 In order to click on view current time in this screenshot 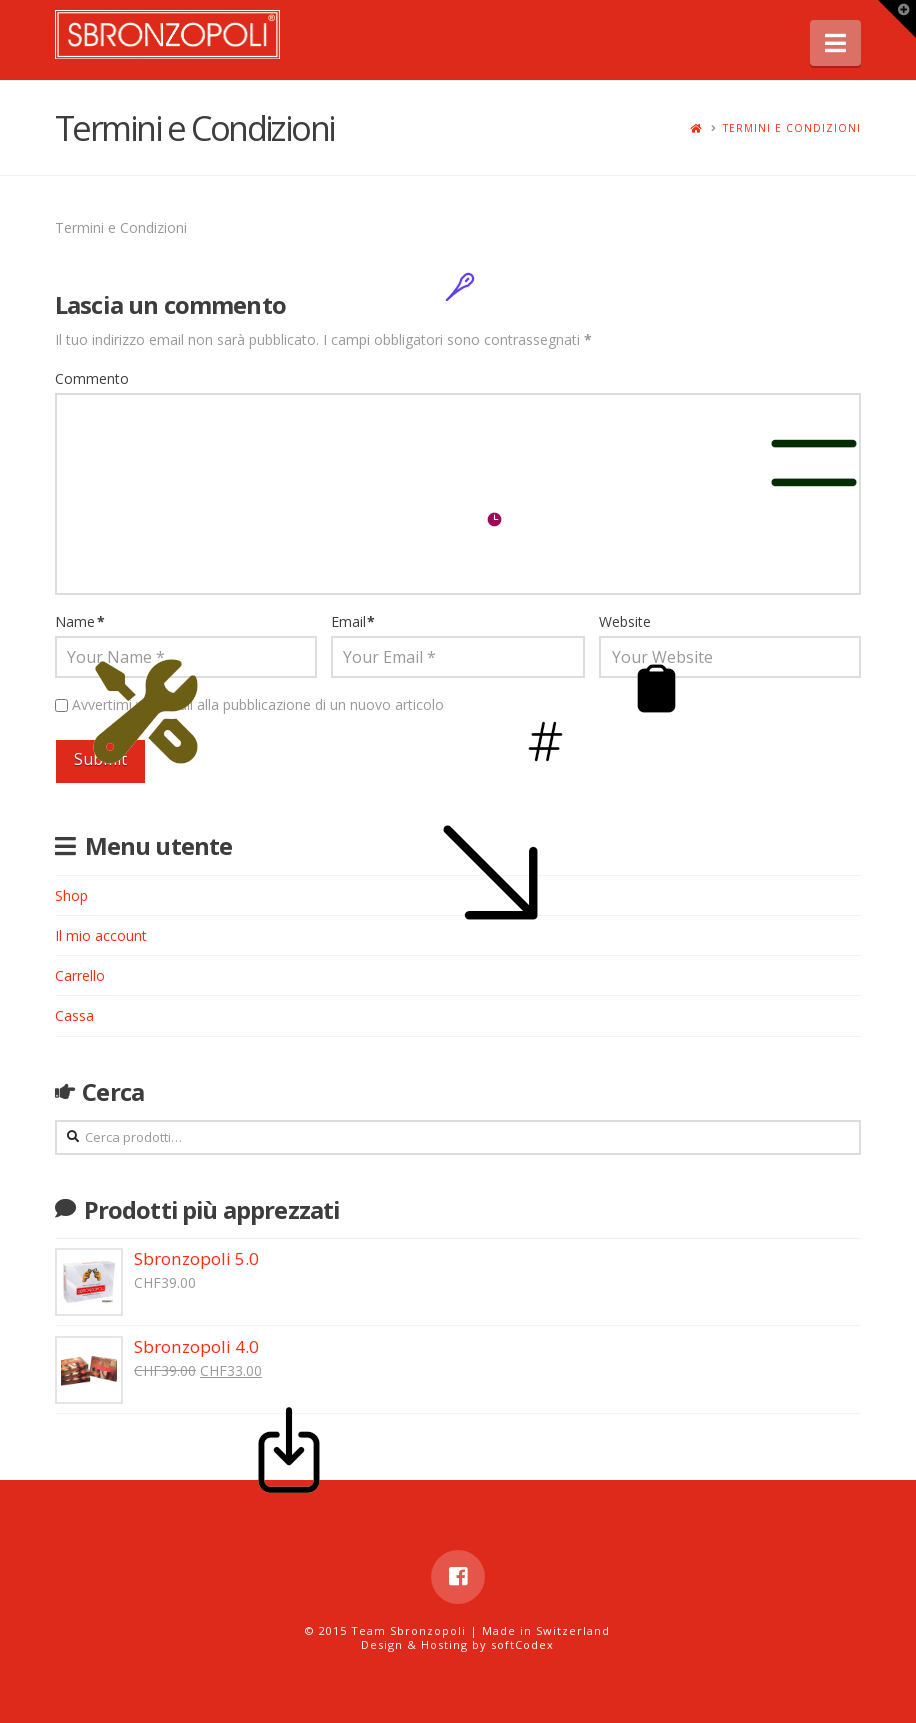, I will do `click(494, 519)`.